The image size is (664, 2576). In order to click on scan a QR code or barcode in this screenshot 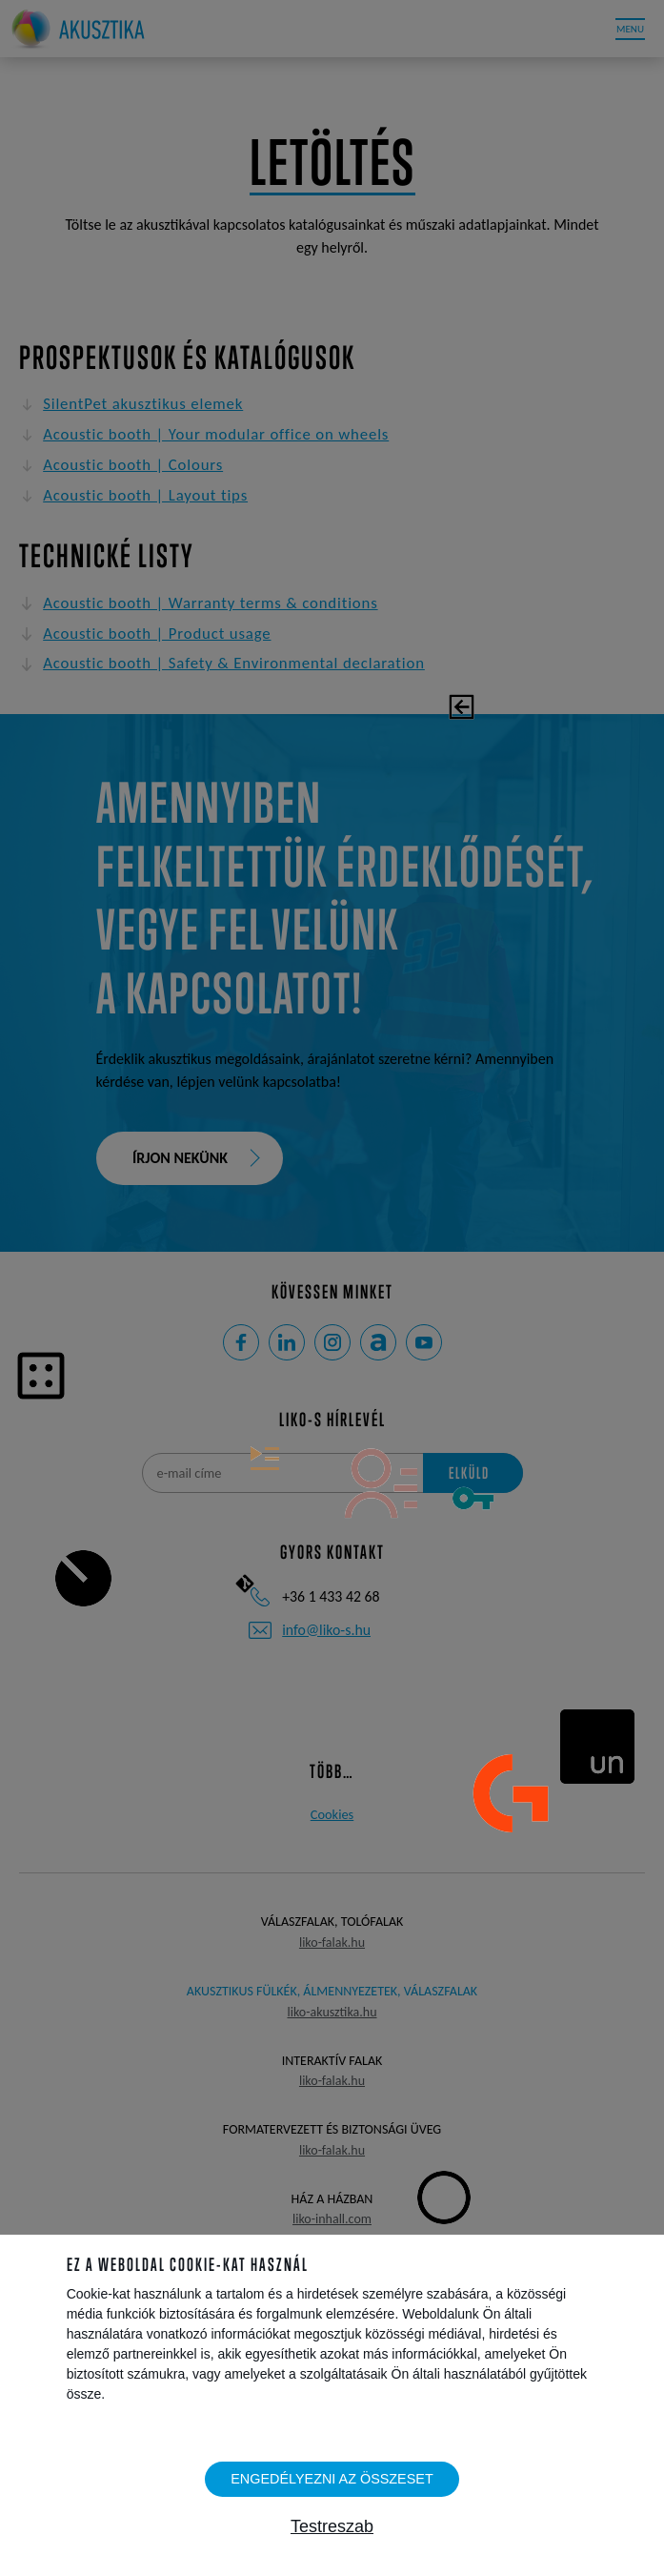, I will do `click(83, 1578)`.